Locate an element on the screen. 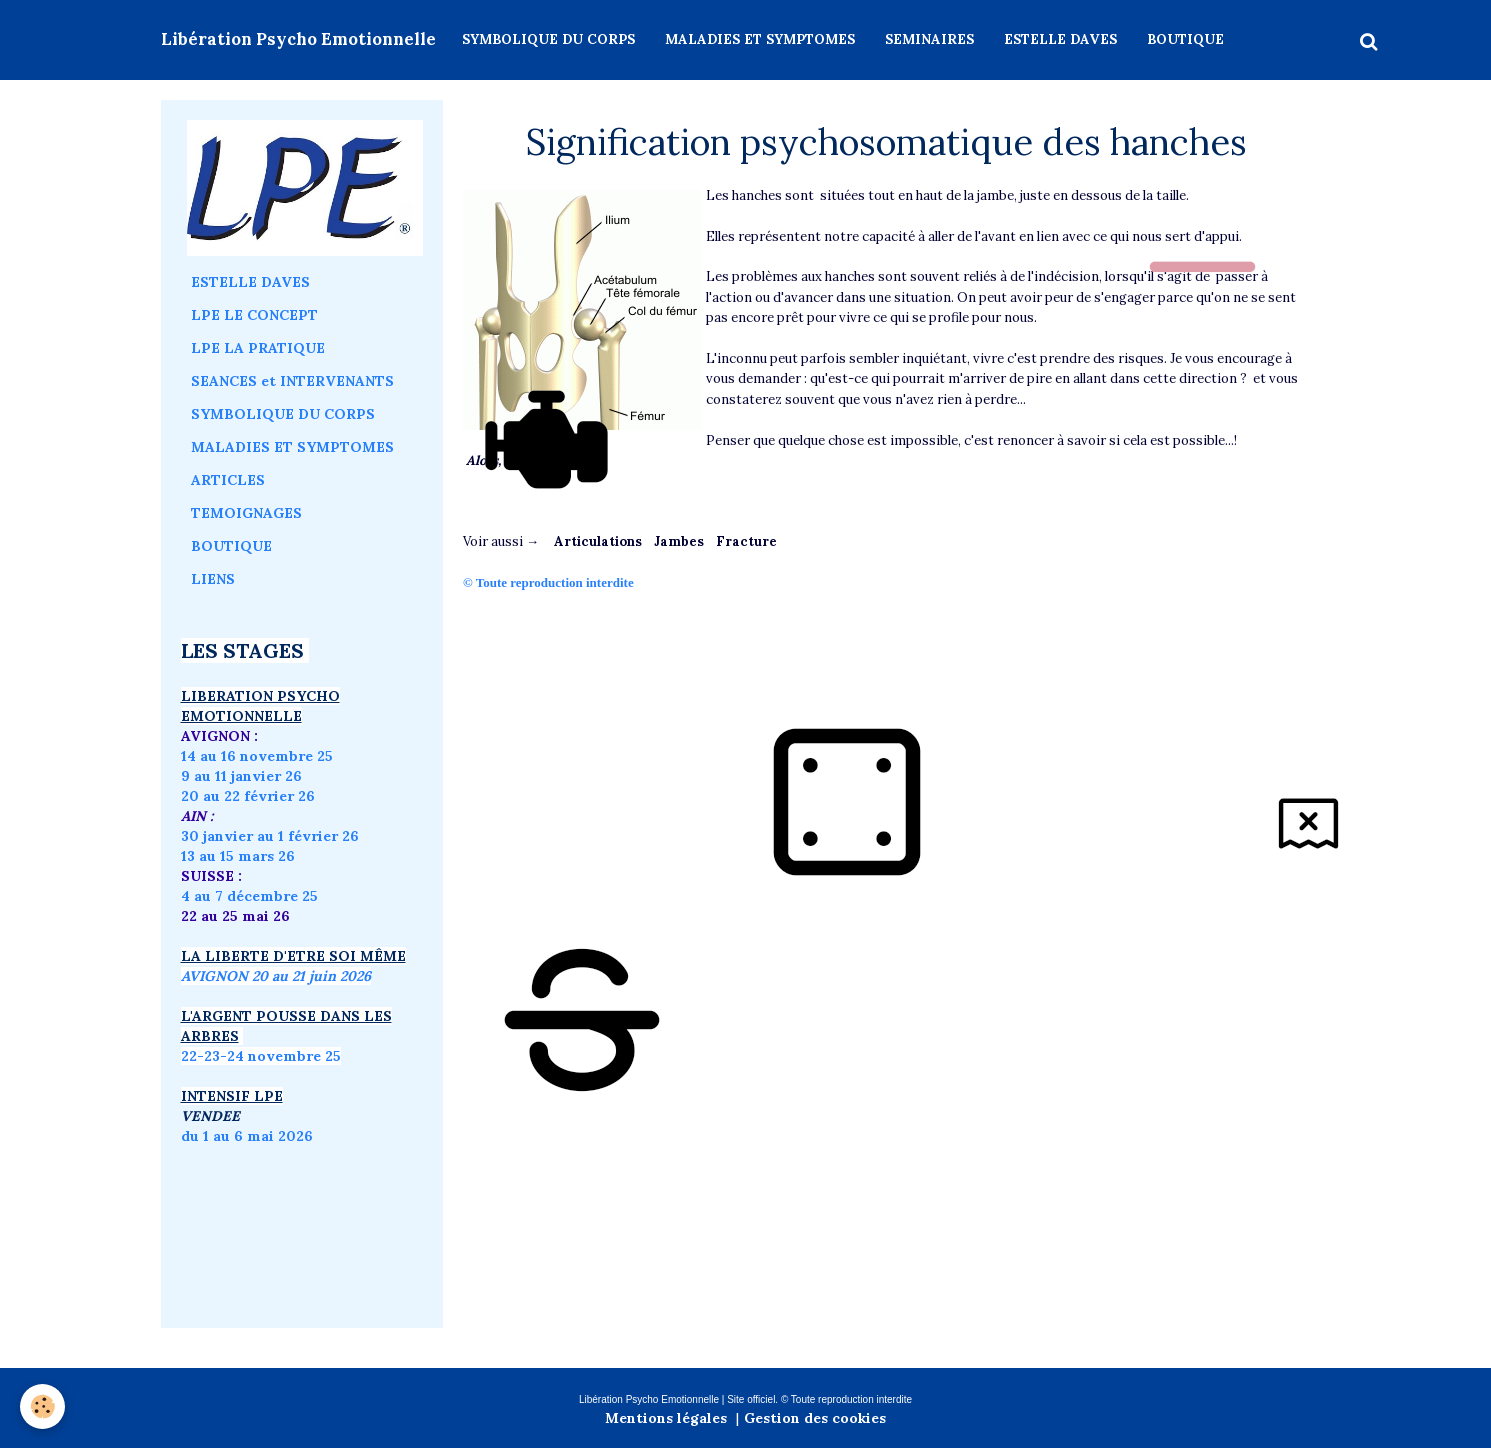  collapse or minimize a section is located at coordinates (1202, 261).